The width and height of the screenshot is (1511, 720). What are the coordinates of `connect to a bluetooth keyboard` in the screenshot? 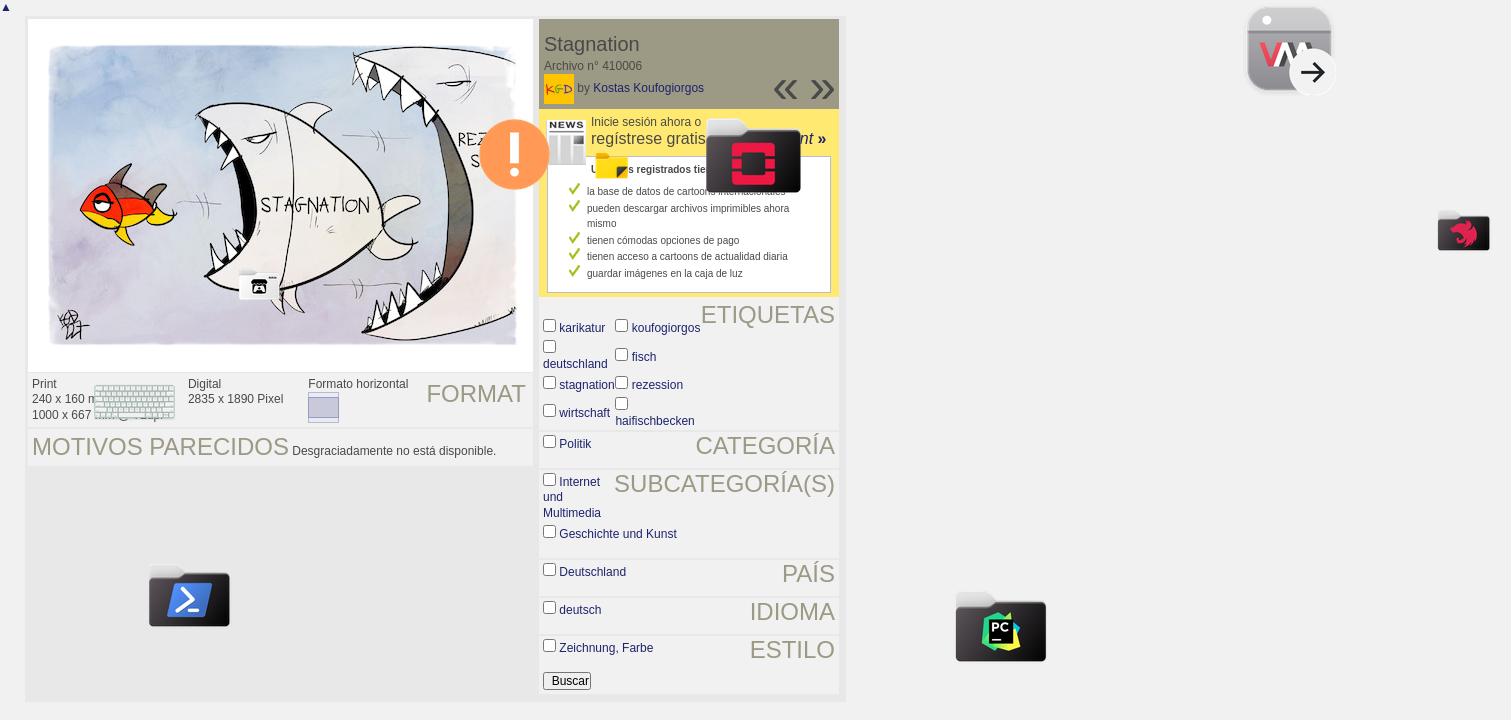 It's located at (134, 401).